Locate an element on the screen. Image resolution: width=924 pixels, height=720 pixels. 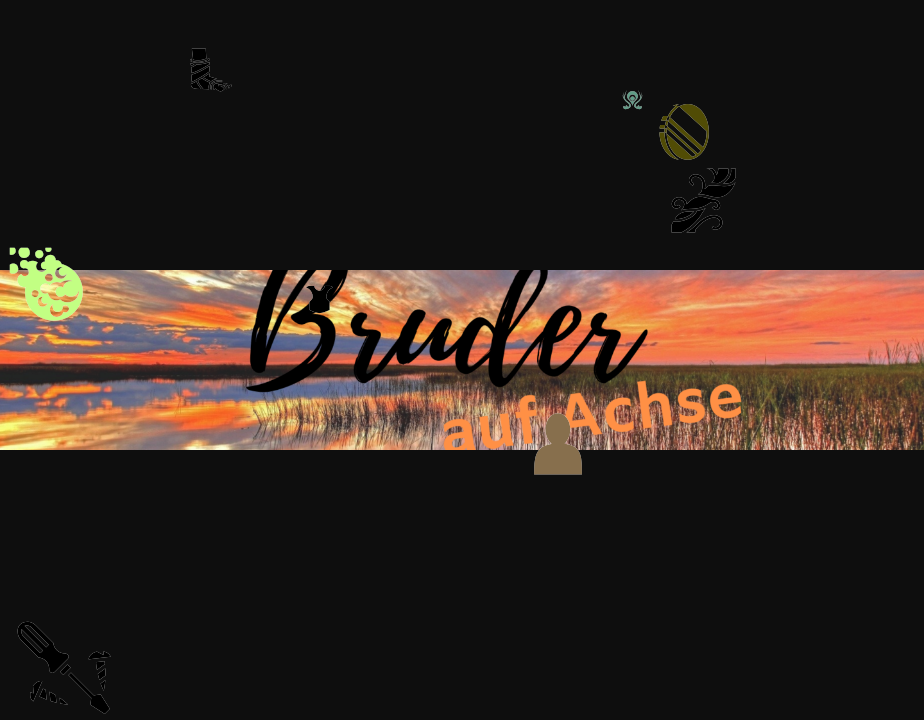
decorative plant or nature-themed game element is located at coordinates (703, 200).